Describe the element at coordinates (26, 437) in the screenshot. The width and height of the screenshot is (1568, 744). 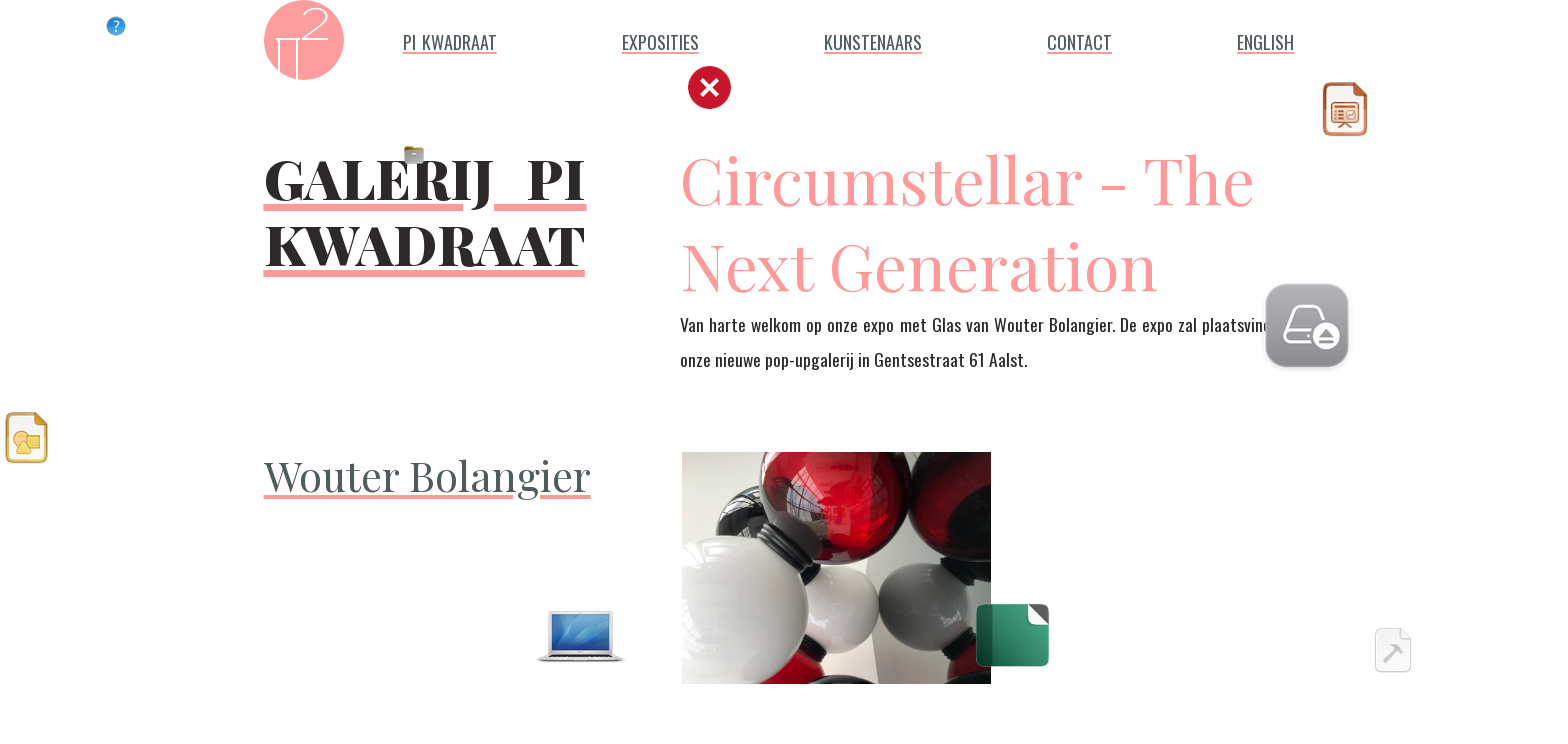
I see `a libreoffice draw document file` at that location.